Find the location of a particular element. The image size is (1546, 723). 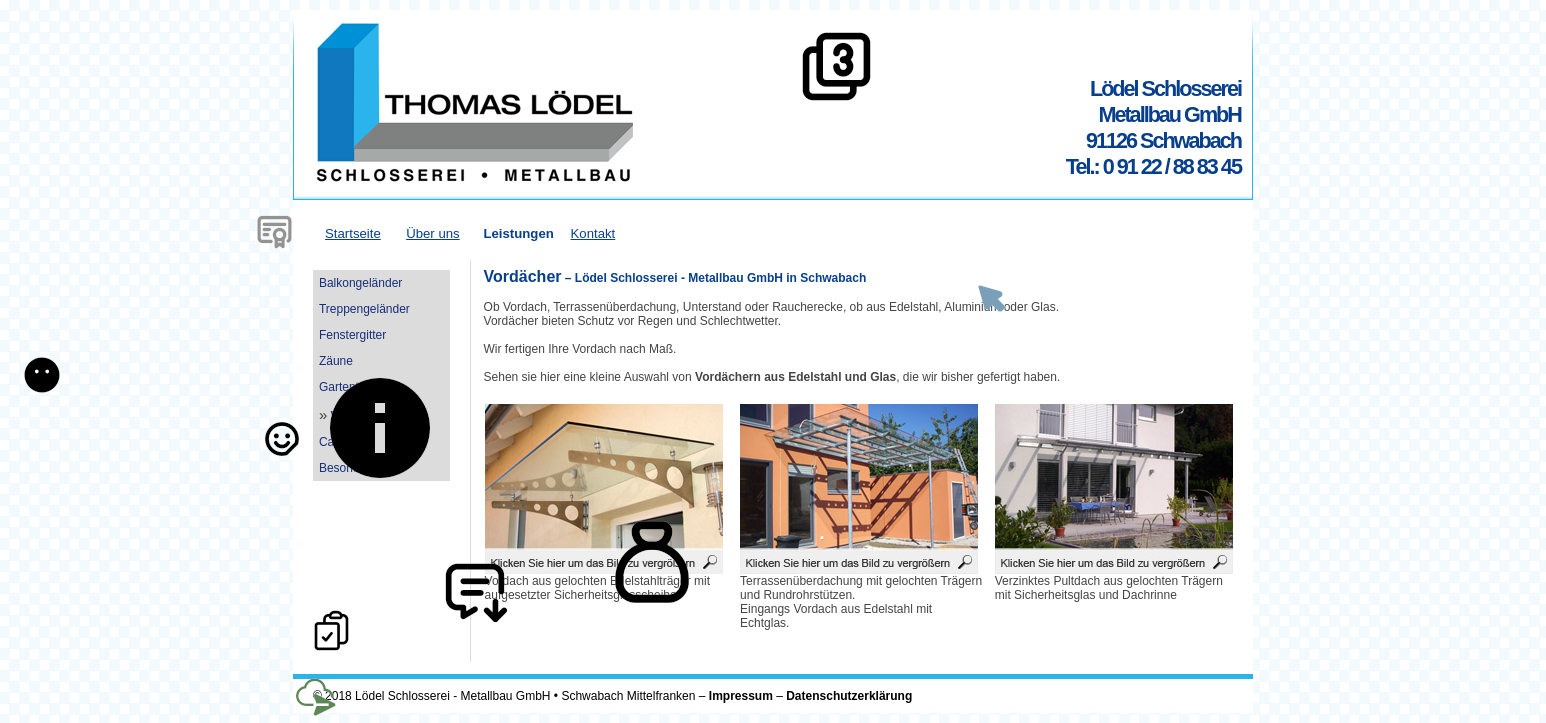

view more information or details is located at coordinates (380, 428).